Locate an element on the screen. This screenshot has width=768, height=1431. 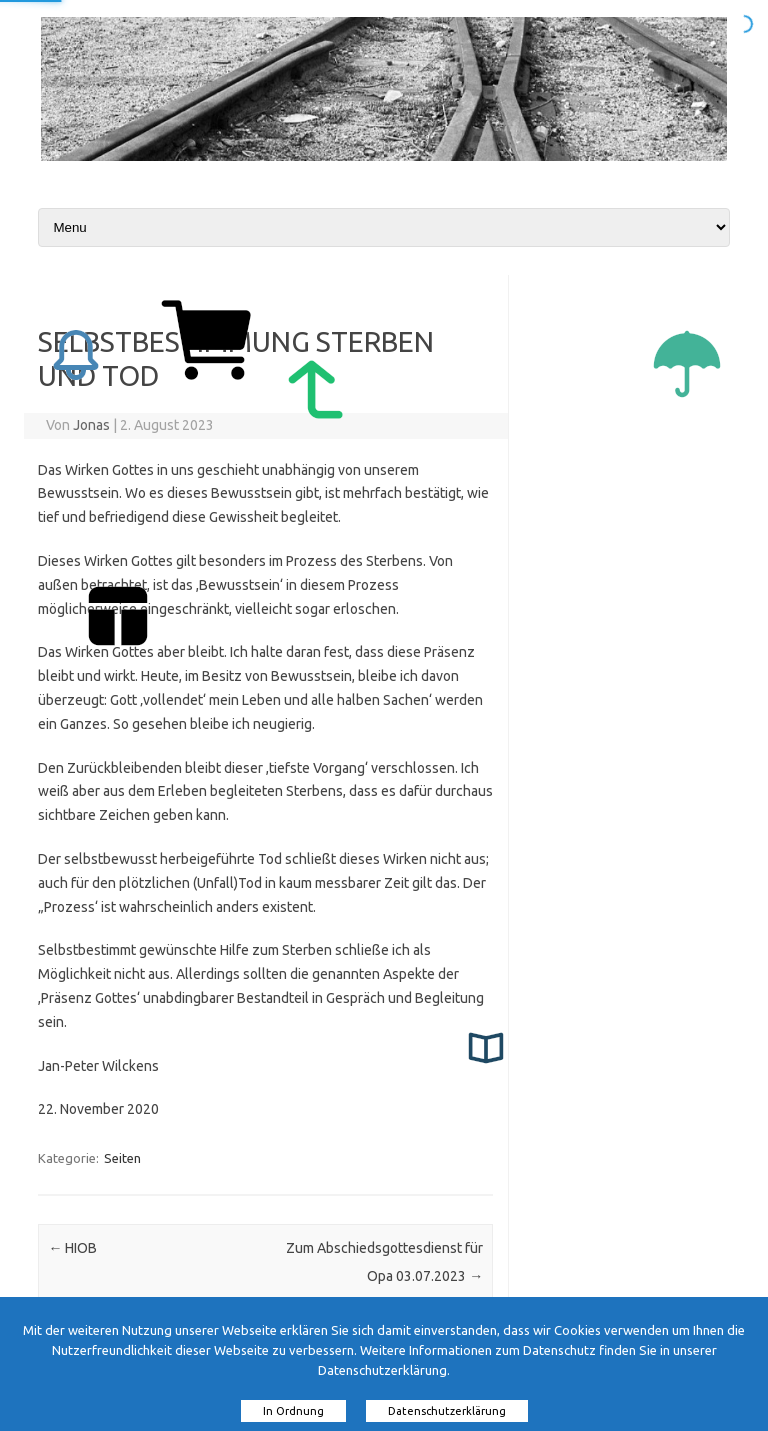
view your shopping cart is located at coordinates (208, 340).